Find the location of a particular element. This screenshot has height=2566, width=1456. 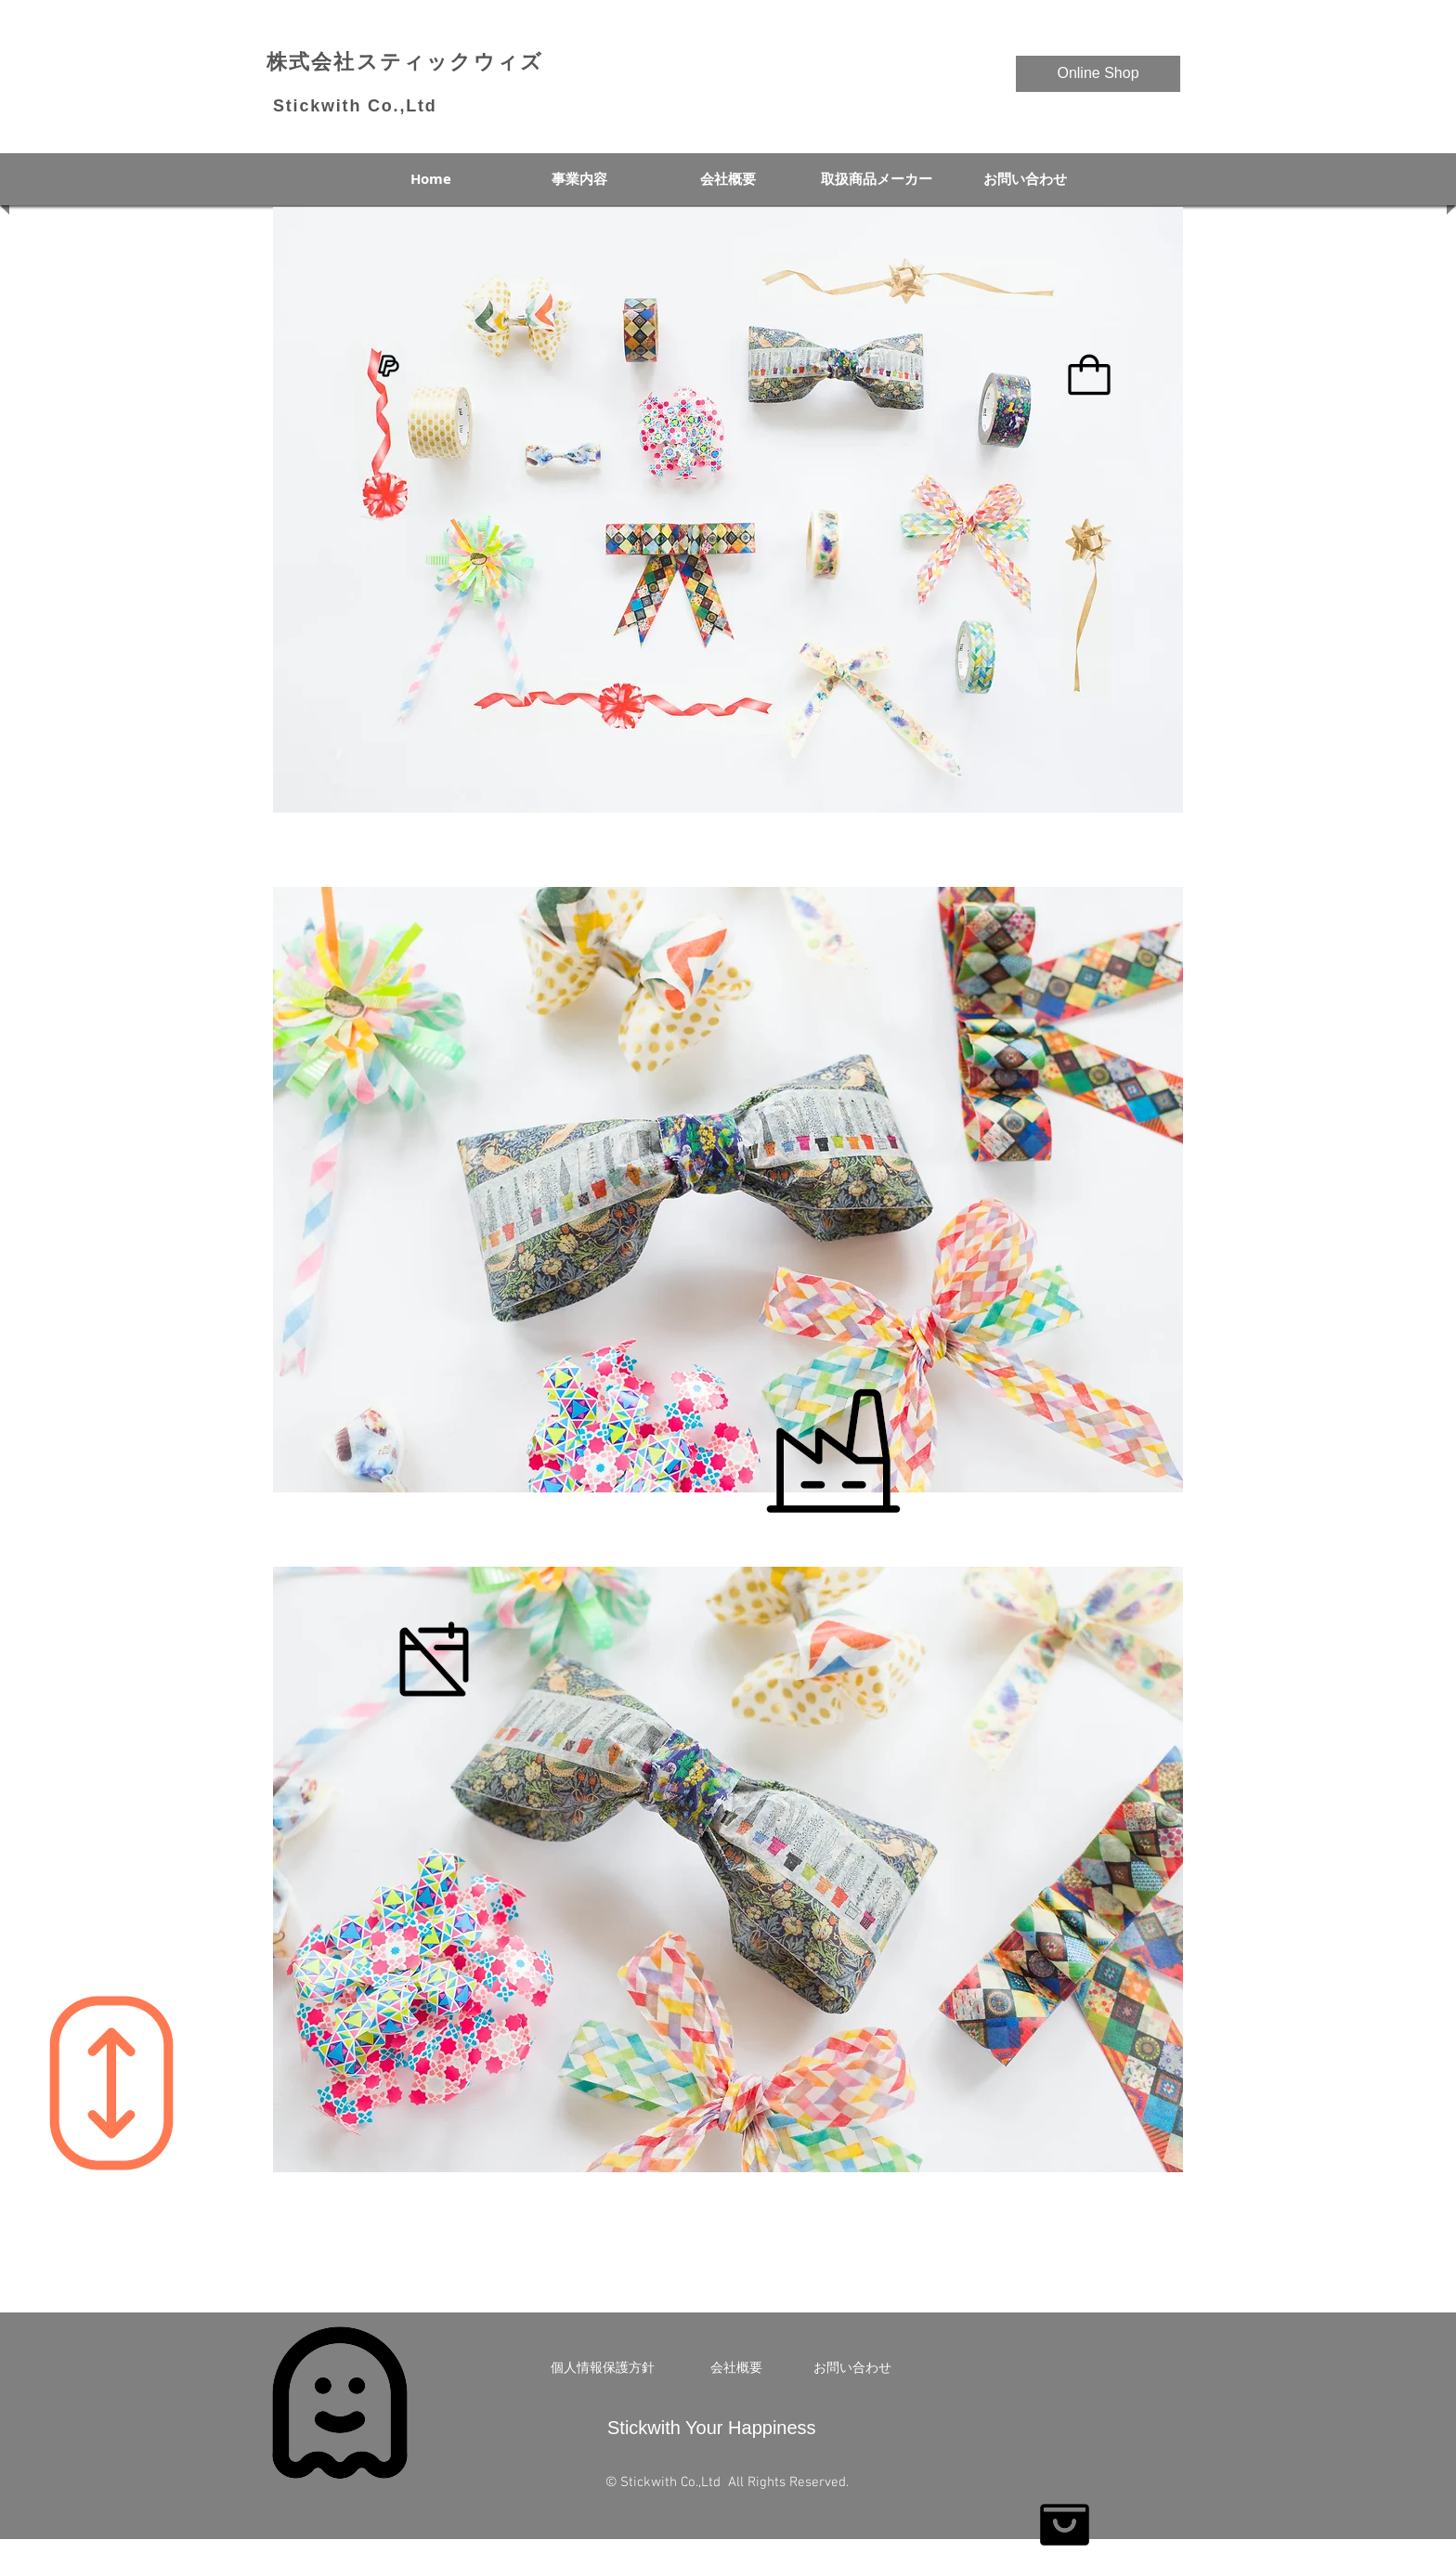

view manufacturing or production facilities is located at coordinates (833, 1455).